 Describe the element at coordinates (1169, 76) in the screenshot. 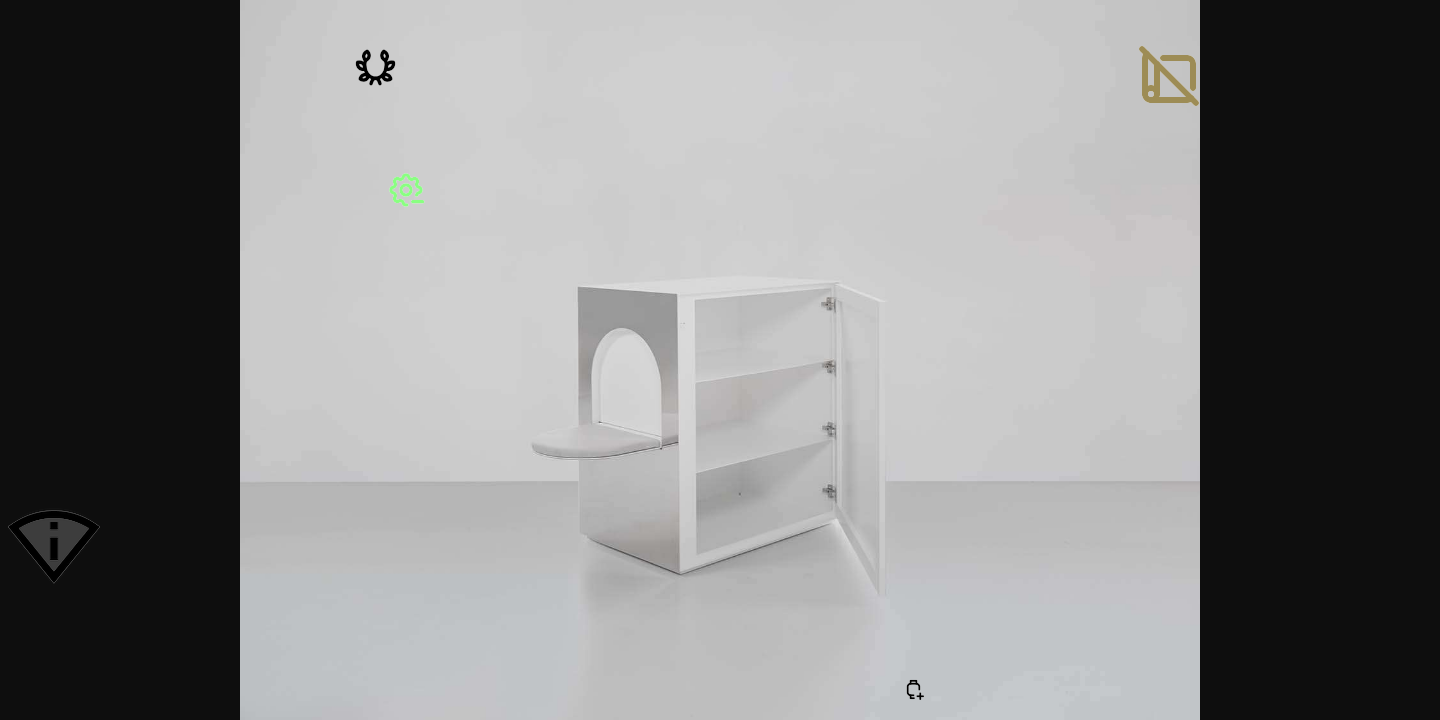

I see `disable wallpaper display` at that location.